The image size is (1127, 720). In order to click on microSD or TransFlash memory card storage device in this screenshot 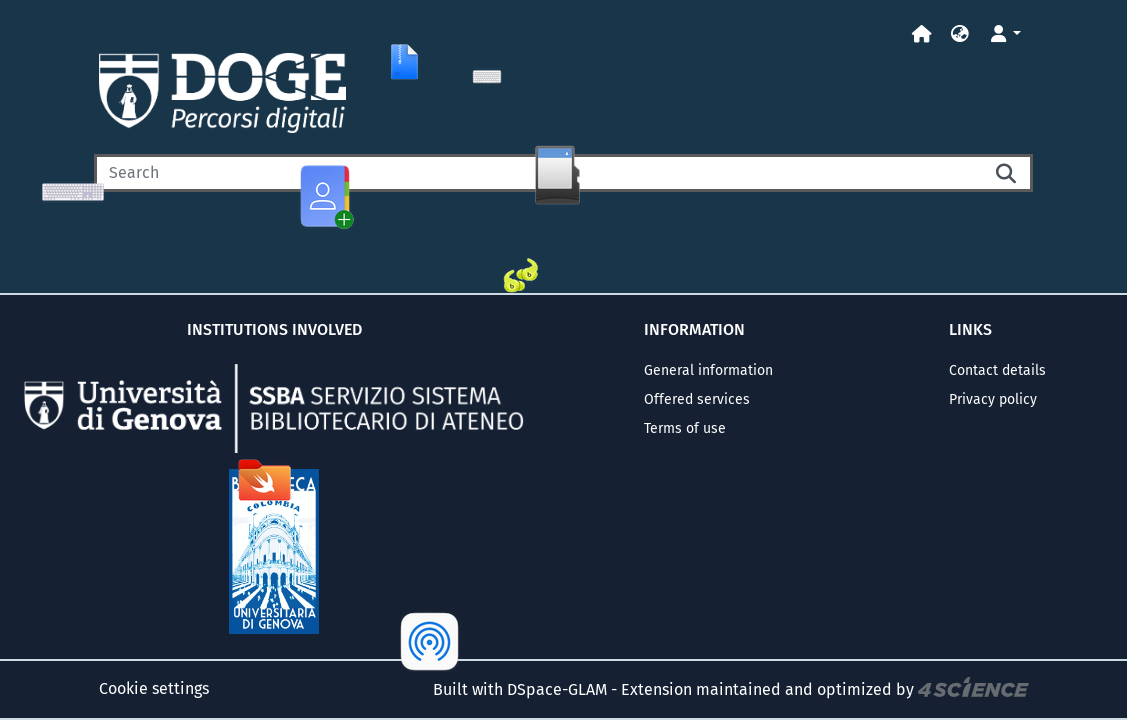, I will do `click(558, 175)`.